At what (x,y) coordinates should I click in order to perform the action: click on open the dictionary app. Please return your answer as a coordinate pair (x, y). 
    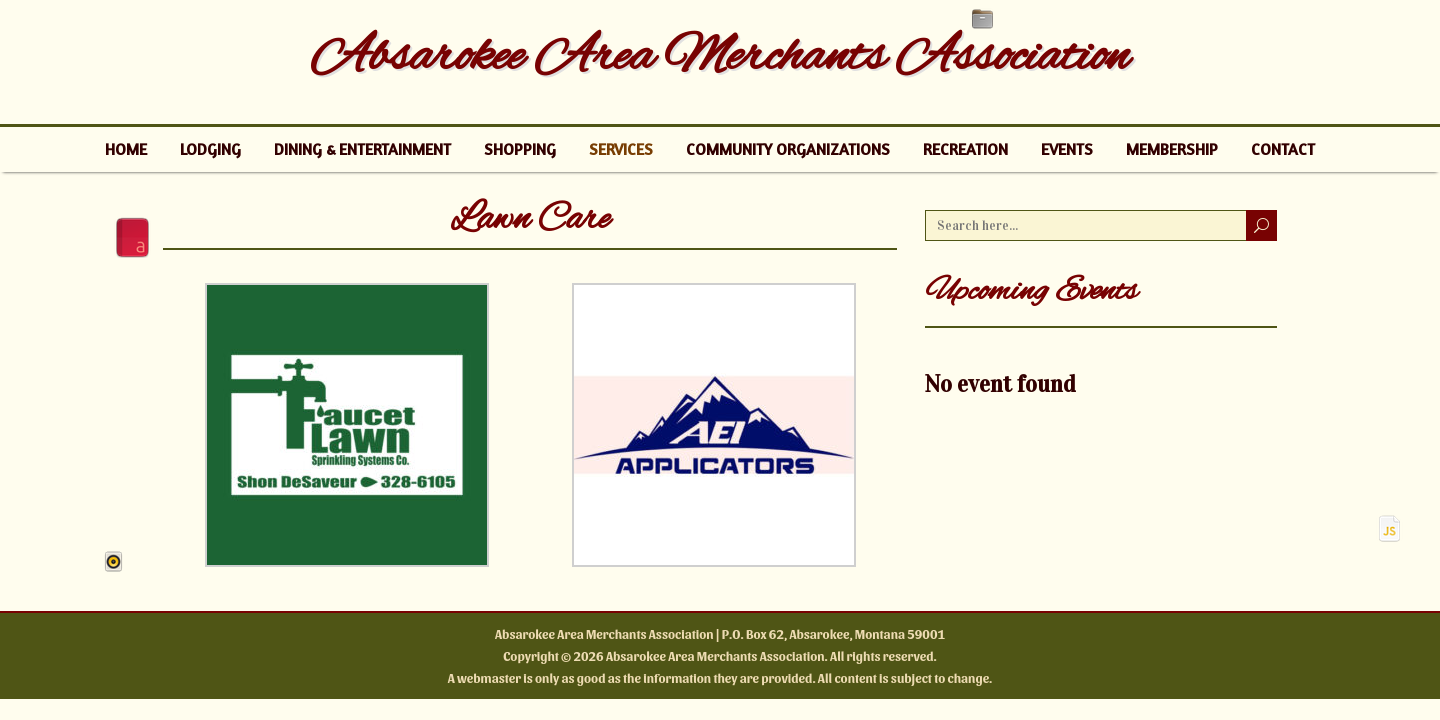
    Looking at the image, I should click on (132, 237).